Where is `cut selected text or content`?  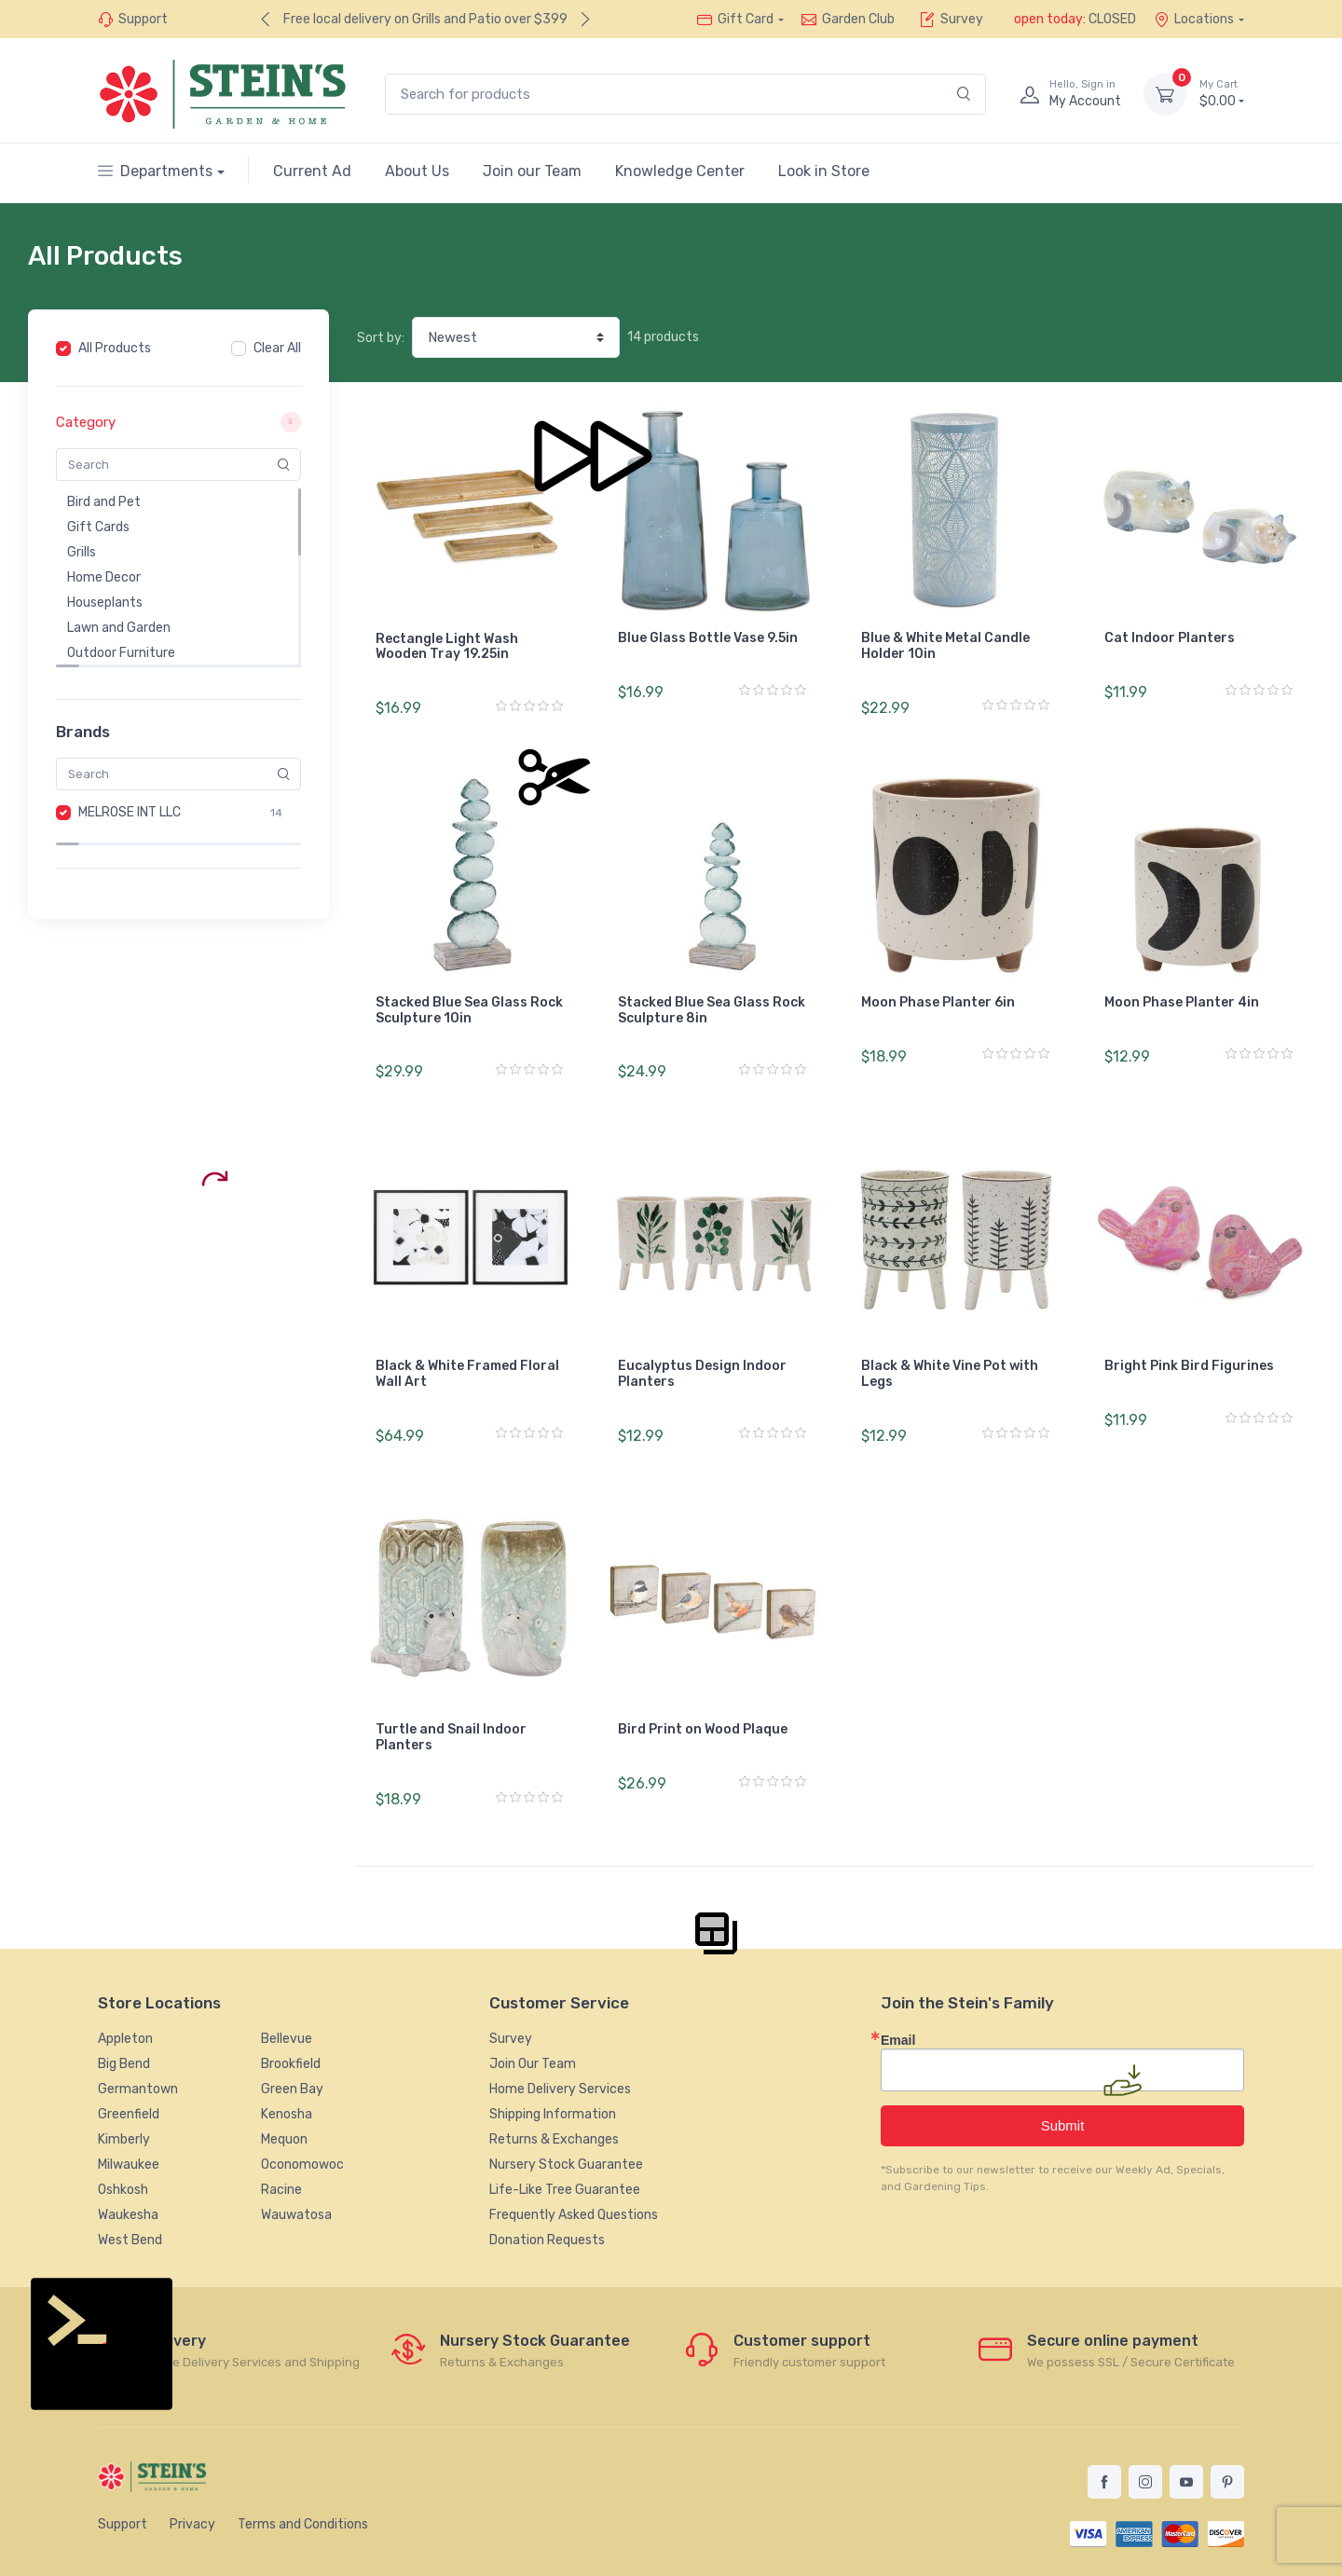 cut selected text or content is located at coordinates (555, 777).